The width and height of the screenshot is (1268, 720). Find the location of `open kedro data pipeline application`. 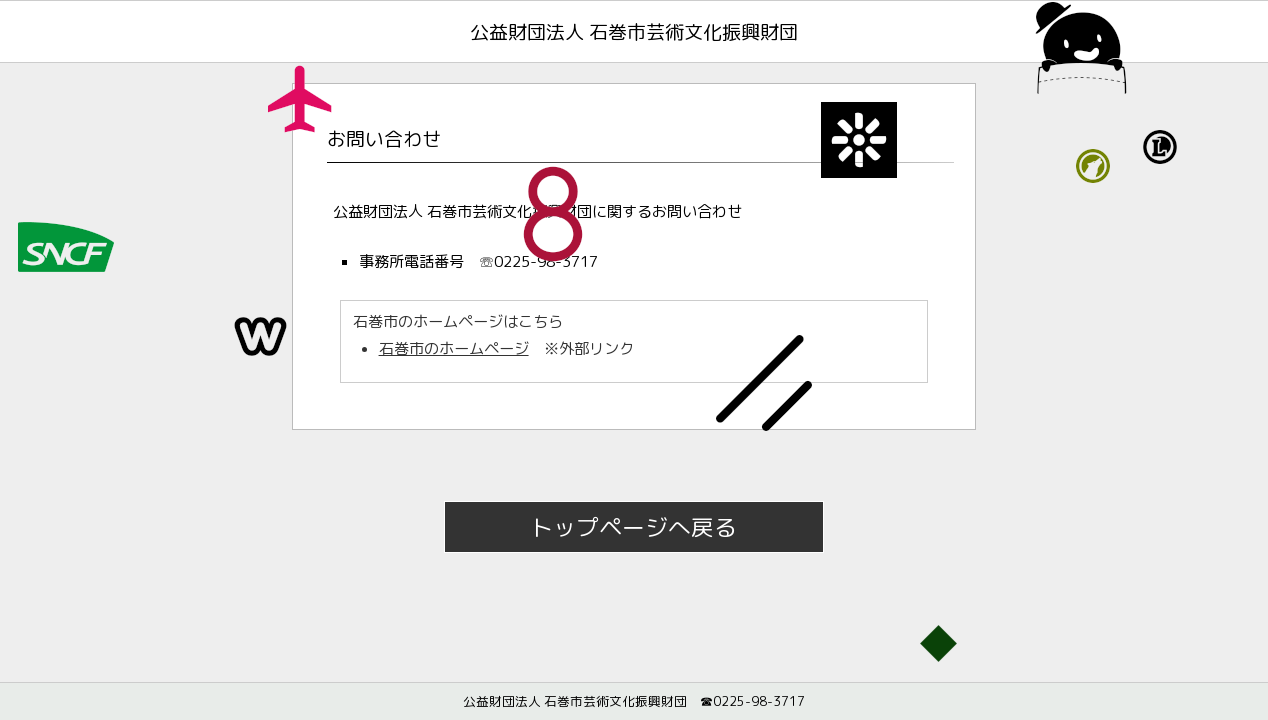

open kedro data pipeline application is located at coordinates (938, 643).